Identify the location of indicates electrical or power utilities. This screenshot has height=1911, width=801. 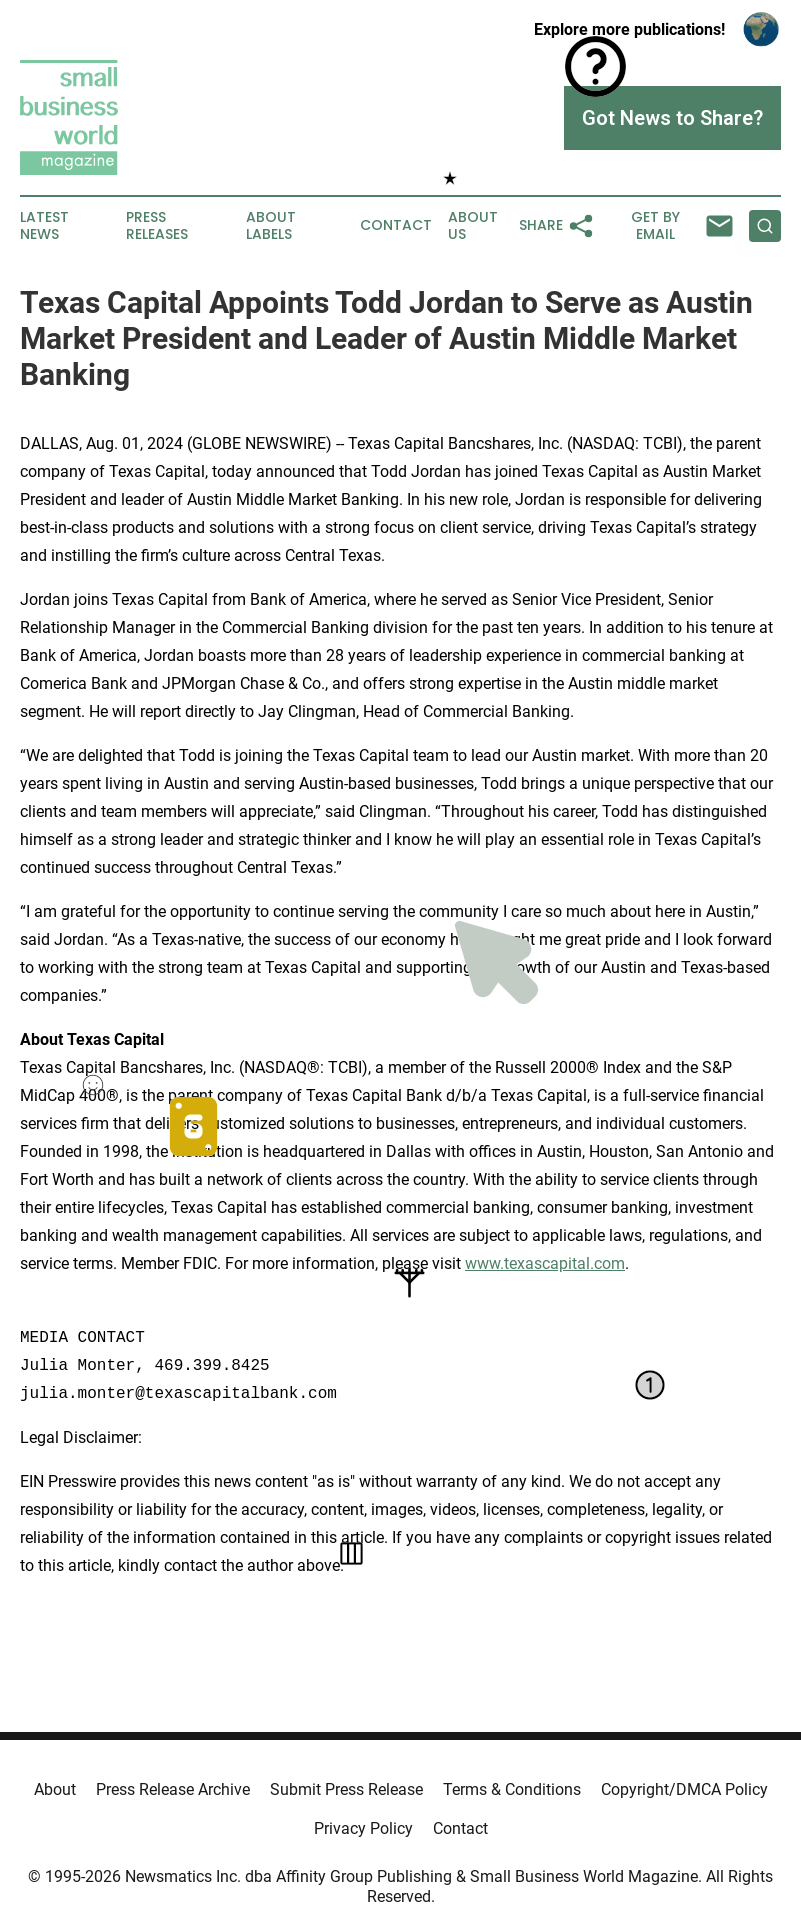
(409, 1282).